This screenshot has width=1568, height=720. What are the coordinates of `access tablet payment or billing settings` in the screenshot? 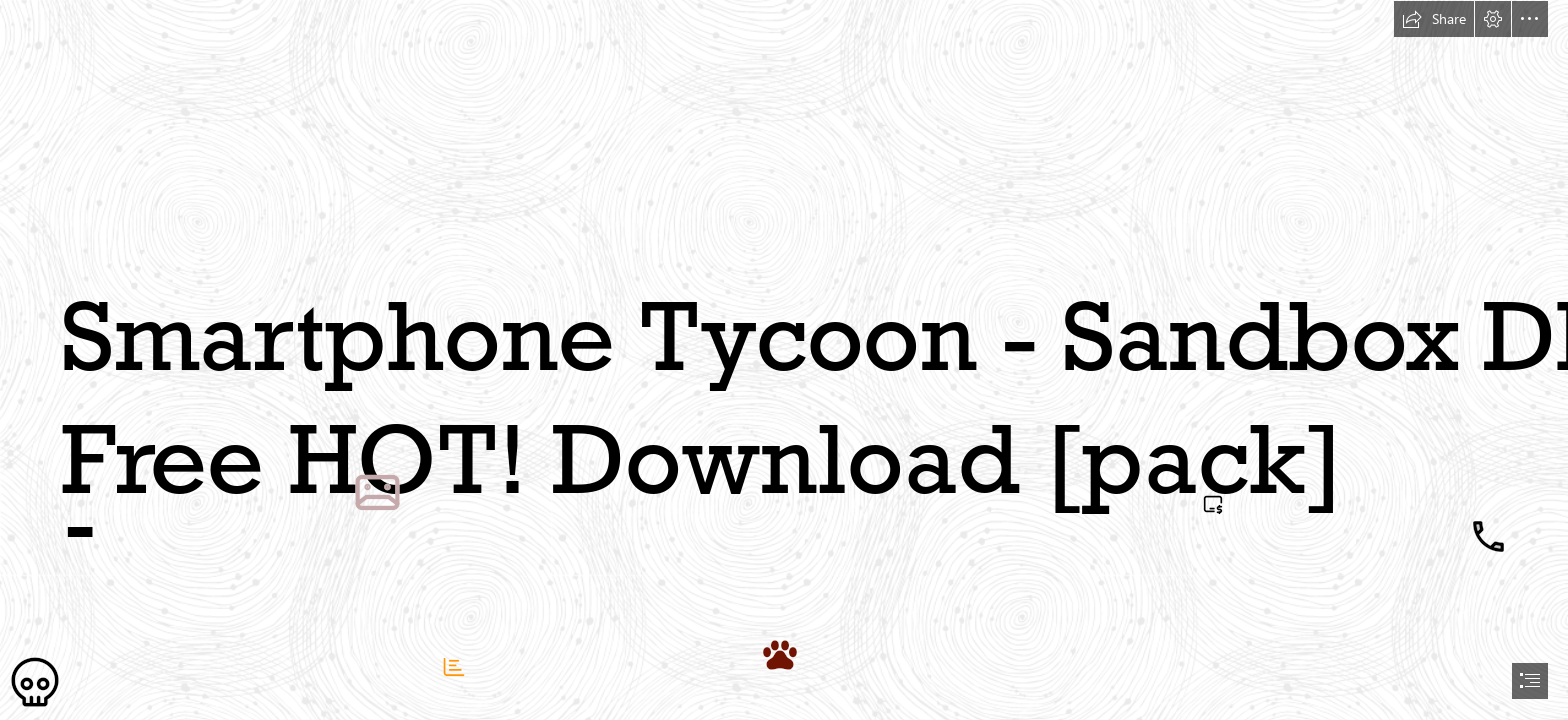 It's located at (1213, 504).